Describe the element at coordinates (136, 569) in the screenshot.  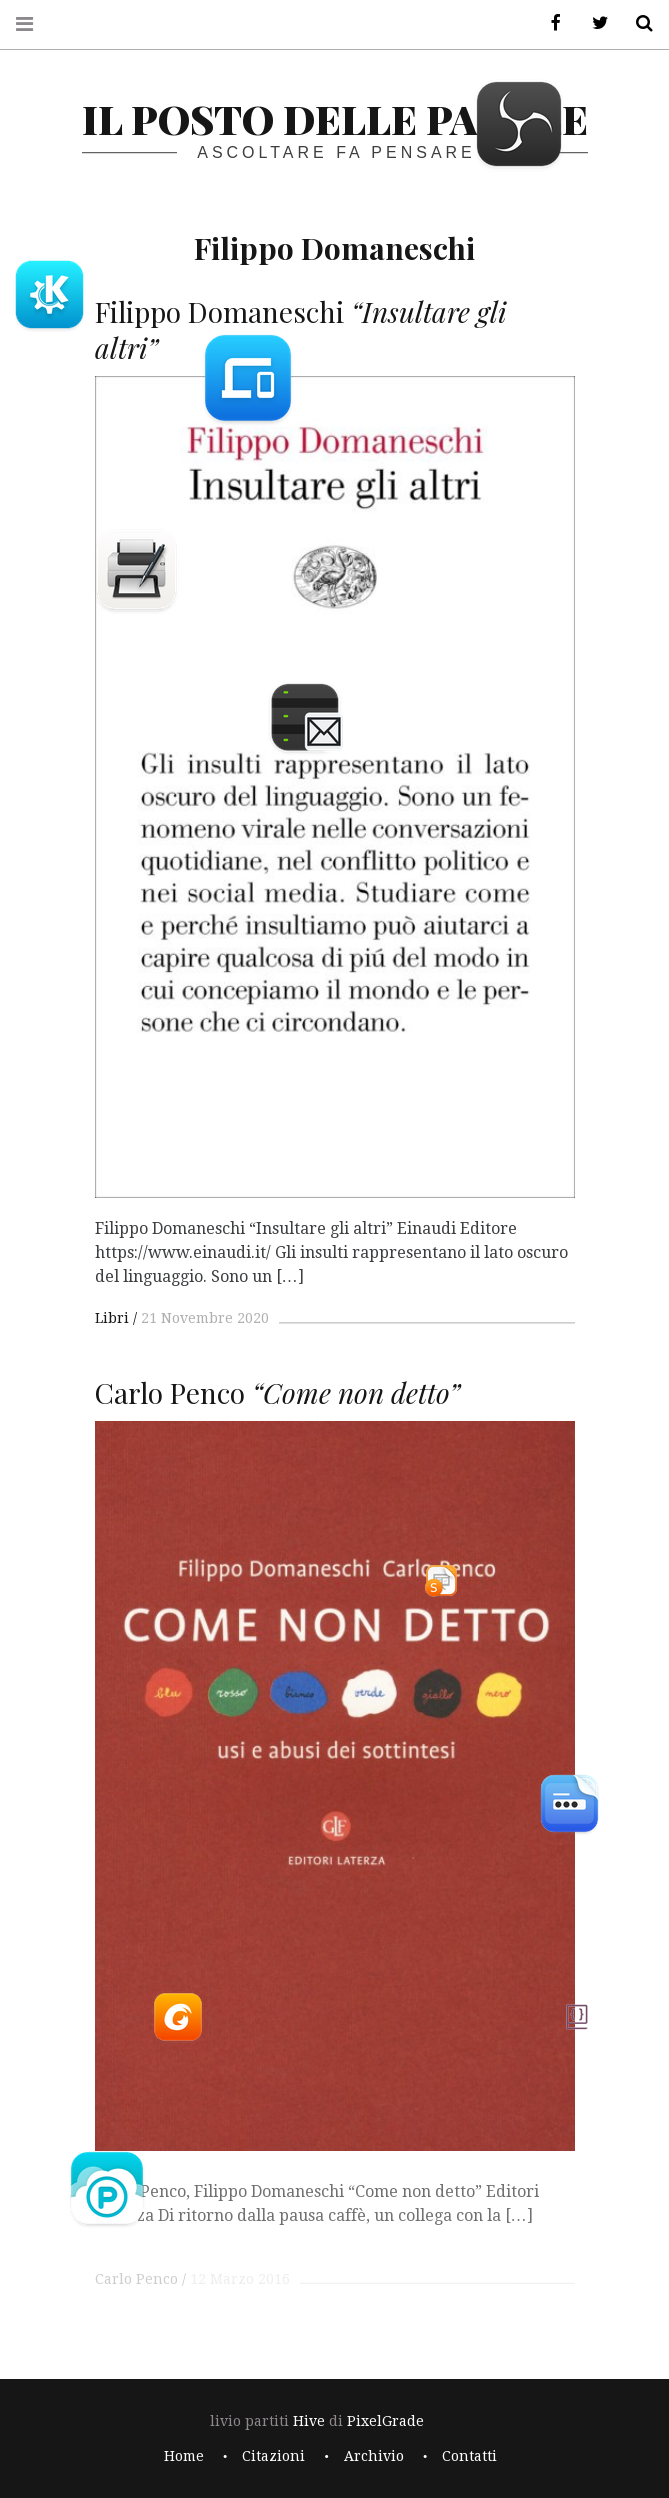
I see `open print editor application` at that location.